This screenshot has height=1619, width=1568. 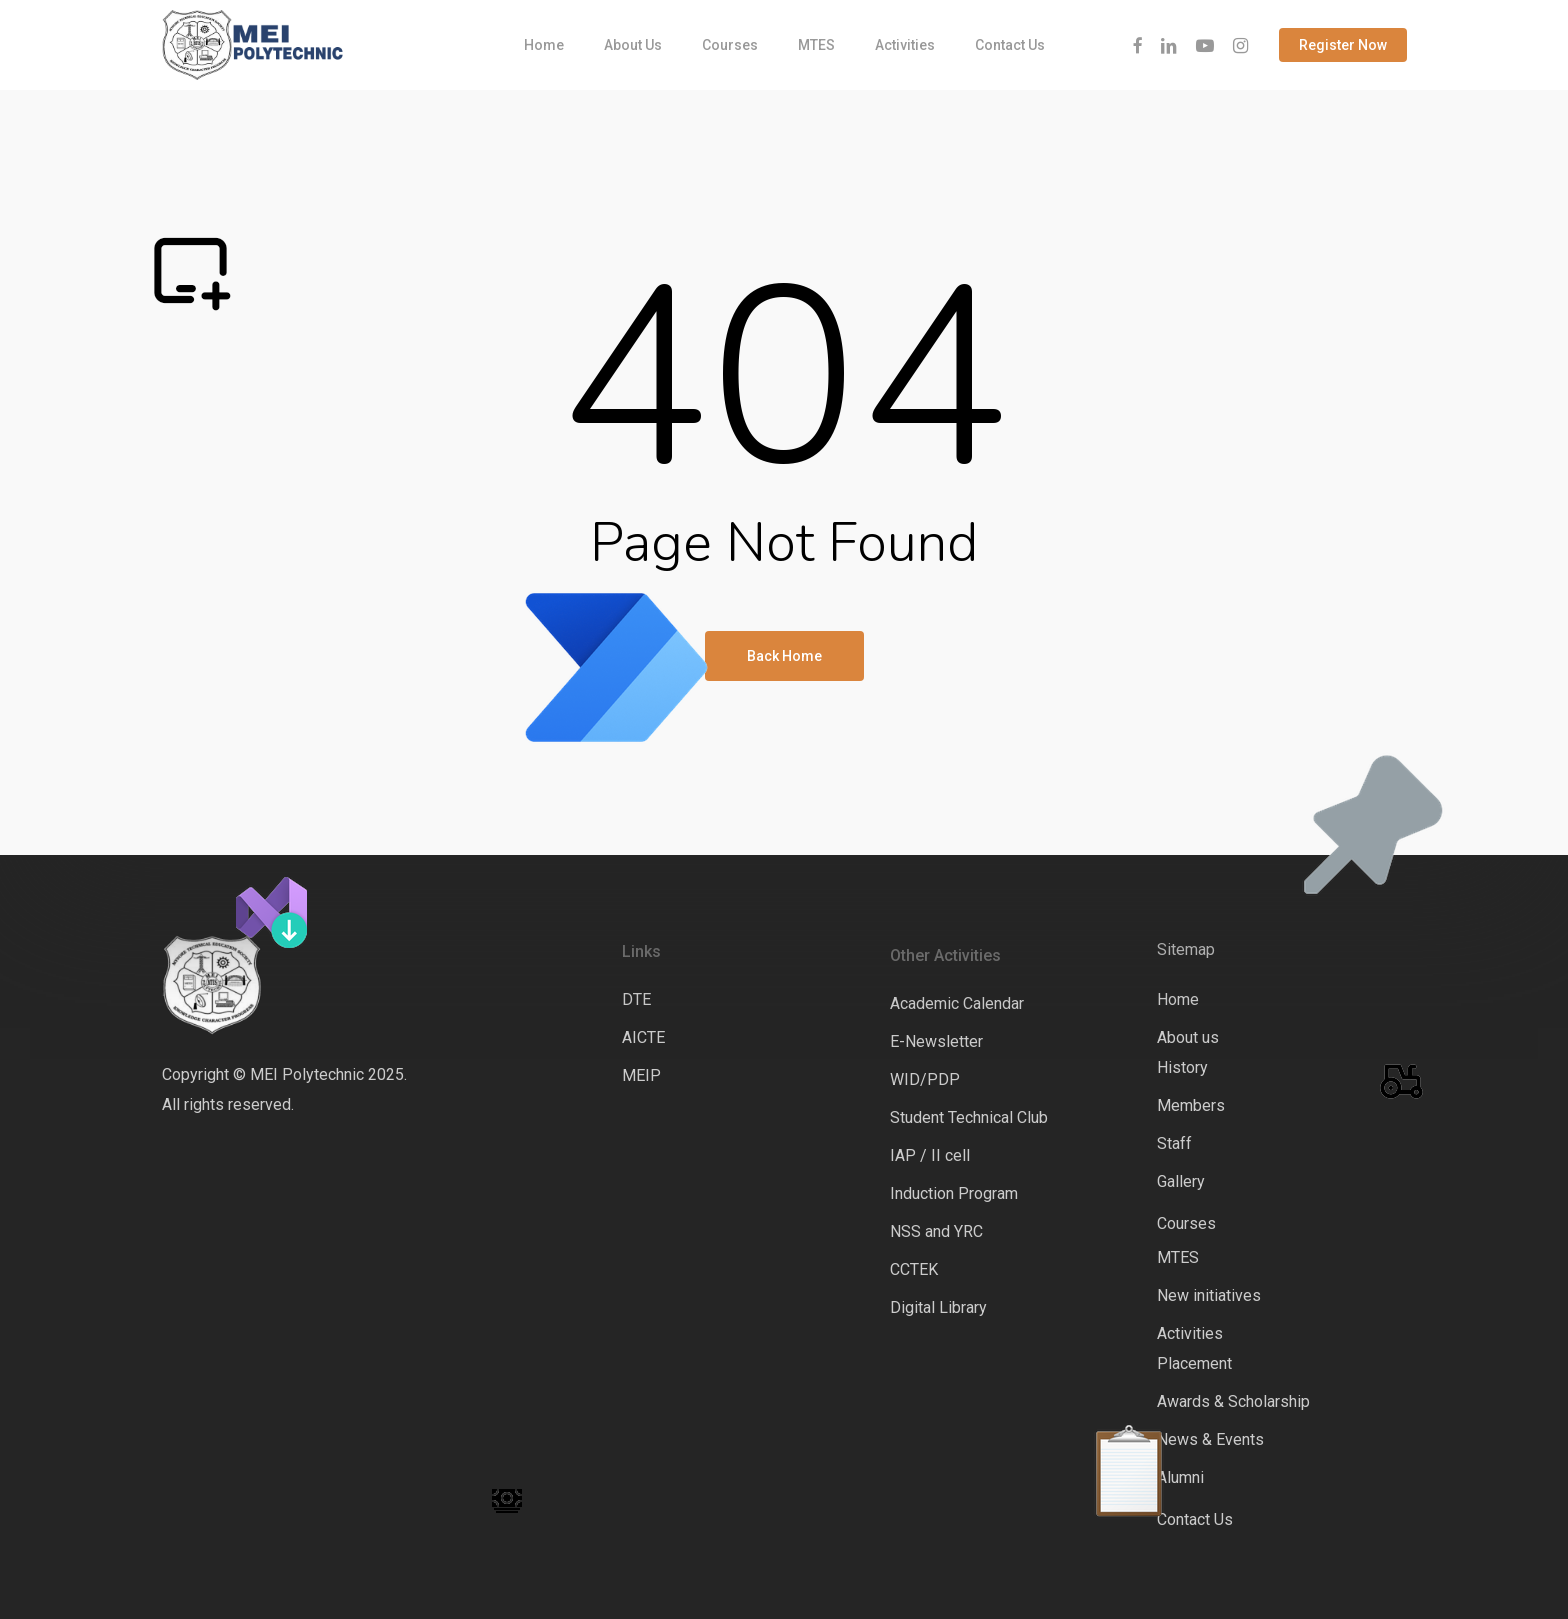 What do you see at coordinates (1375, 822) in the screenshot?
I see `pin an item to keep it visible` at bounding box center [1375, 822].